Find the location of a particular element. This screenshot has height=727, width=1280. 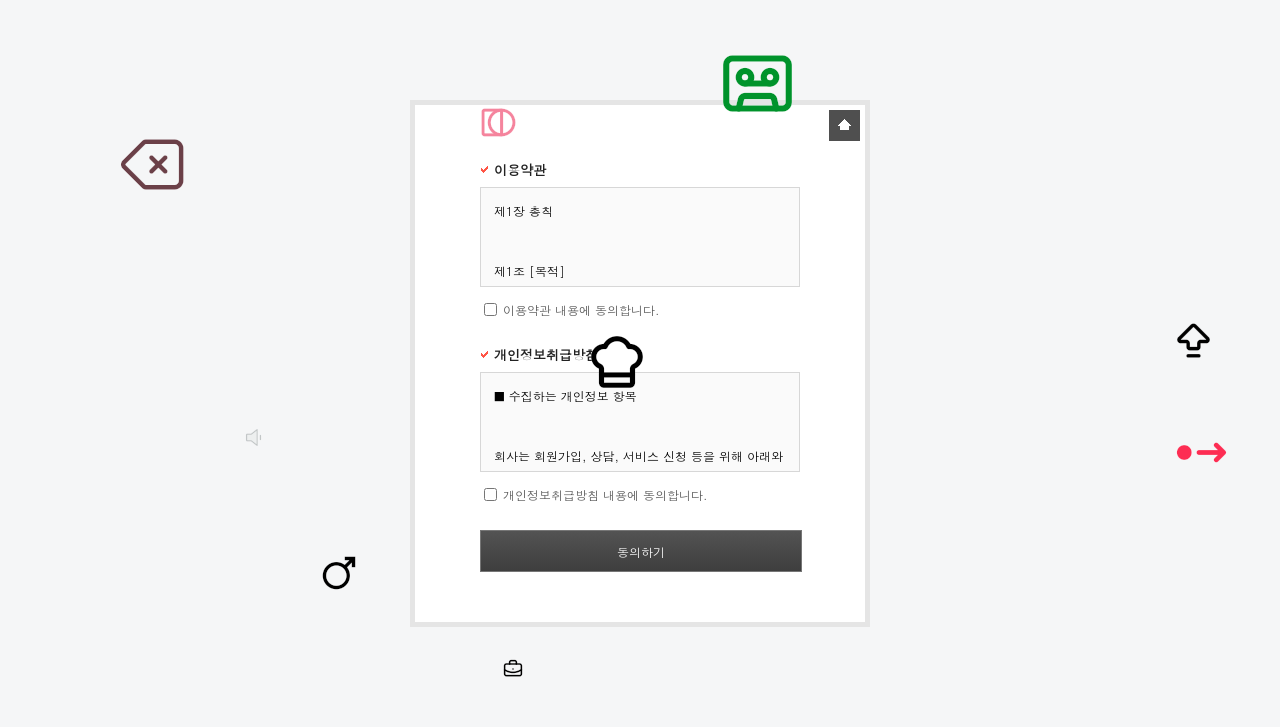

move item to the right is located at coordinates (1201, 452).